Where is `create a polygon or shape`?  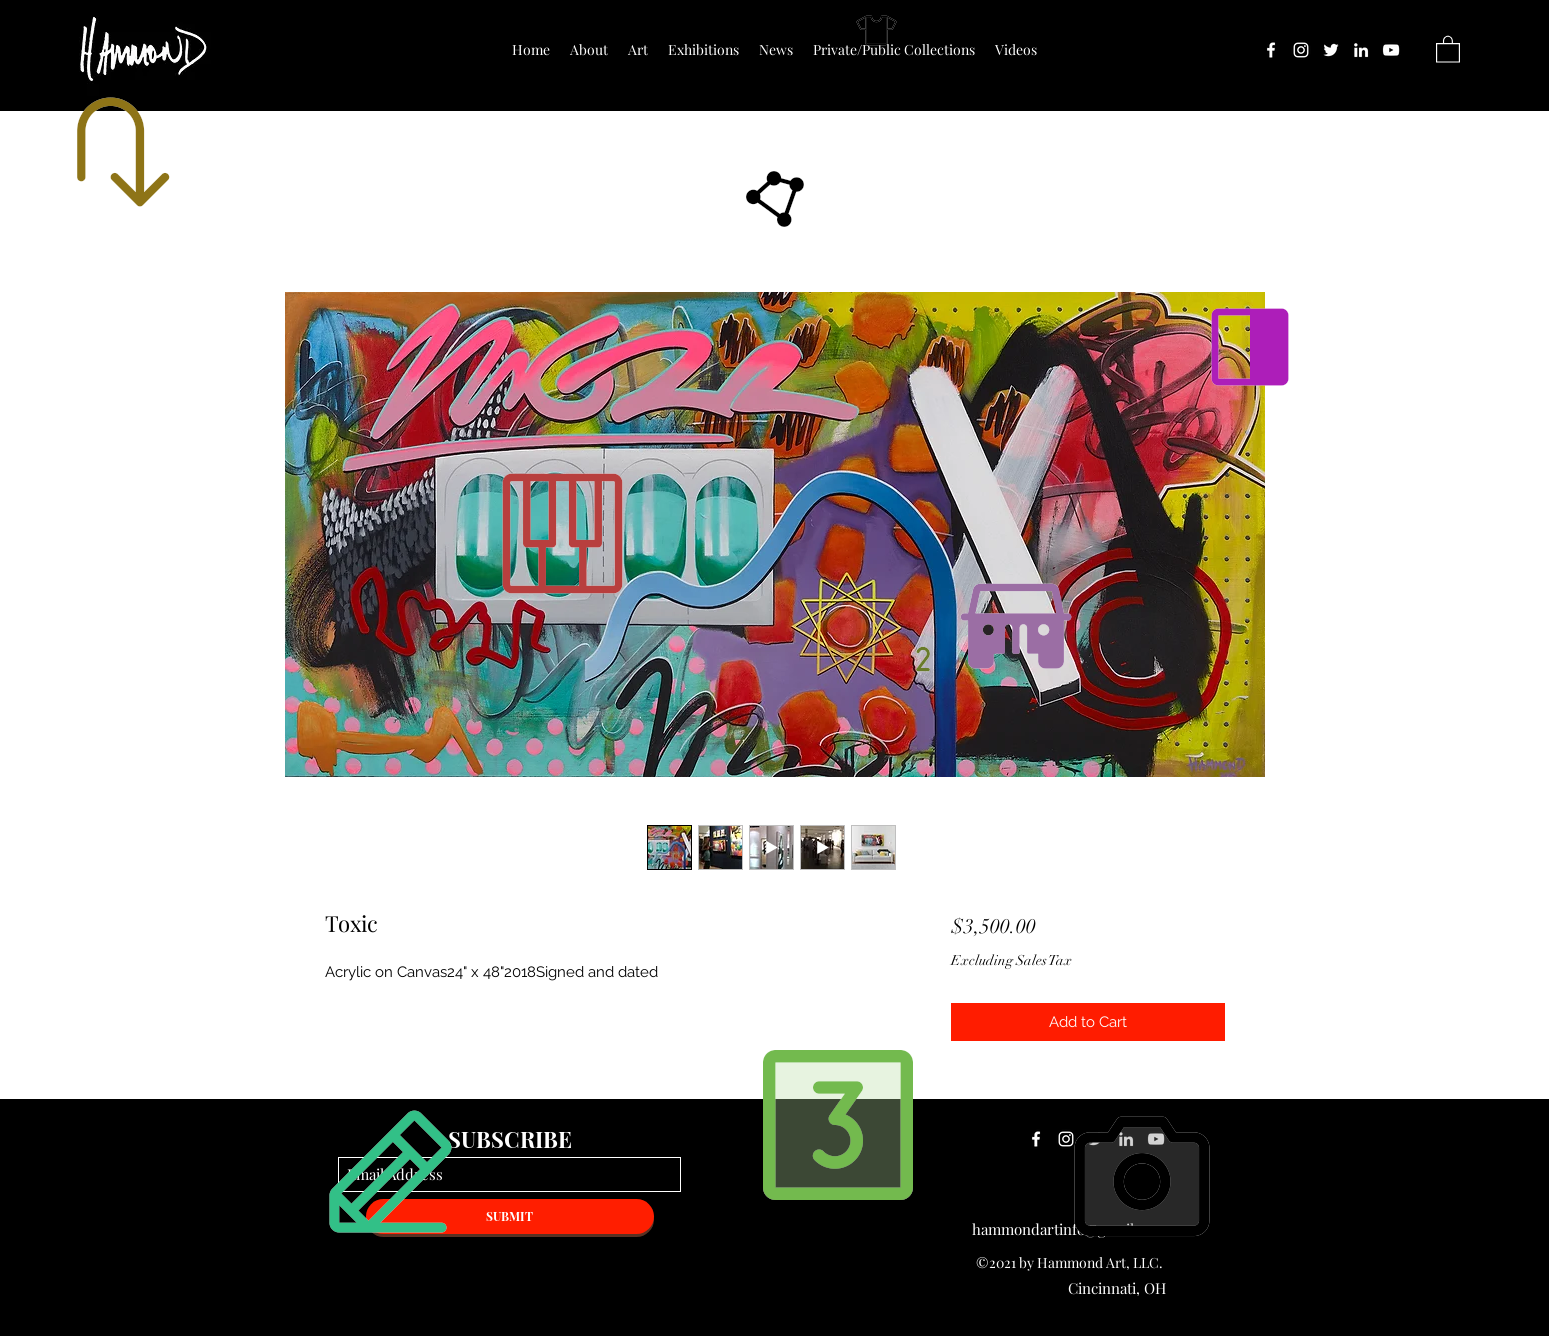 create a polygon or shape is located at coordinates (776, 199).